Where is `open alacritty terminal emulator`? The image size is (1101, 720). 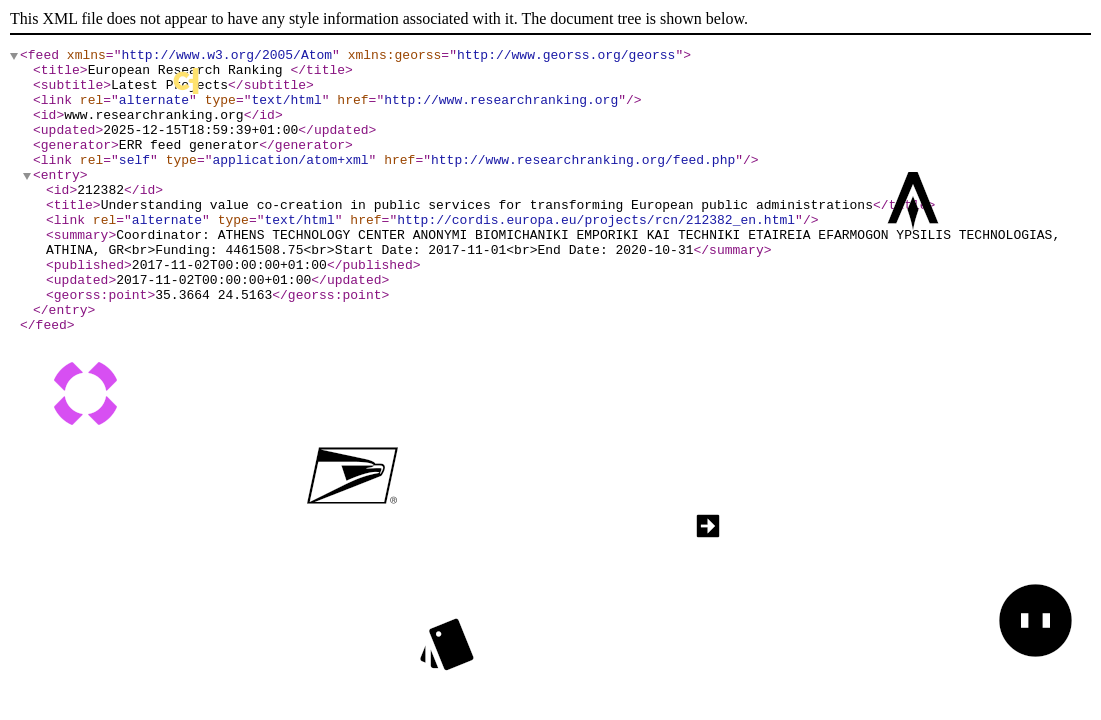
open alacritty terminal emulator is located at coordinates (913, 201).